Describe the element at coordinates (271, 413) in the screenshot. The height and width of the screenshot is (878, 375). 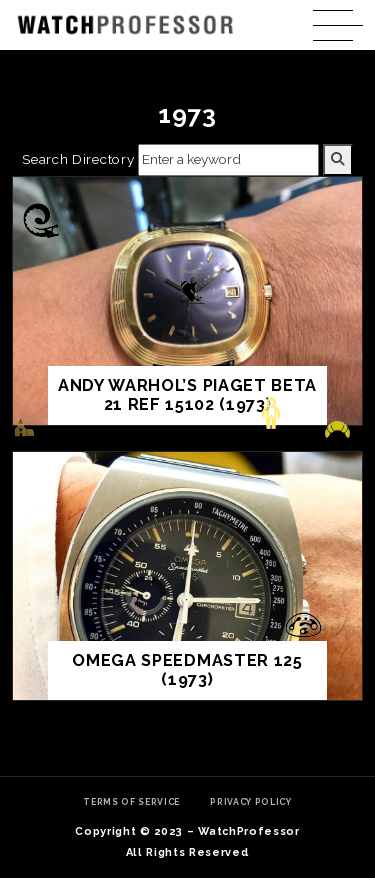
I see `indicates internal damage or injury status` at that location.